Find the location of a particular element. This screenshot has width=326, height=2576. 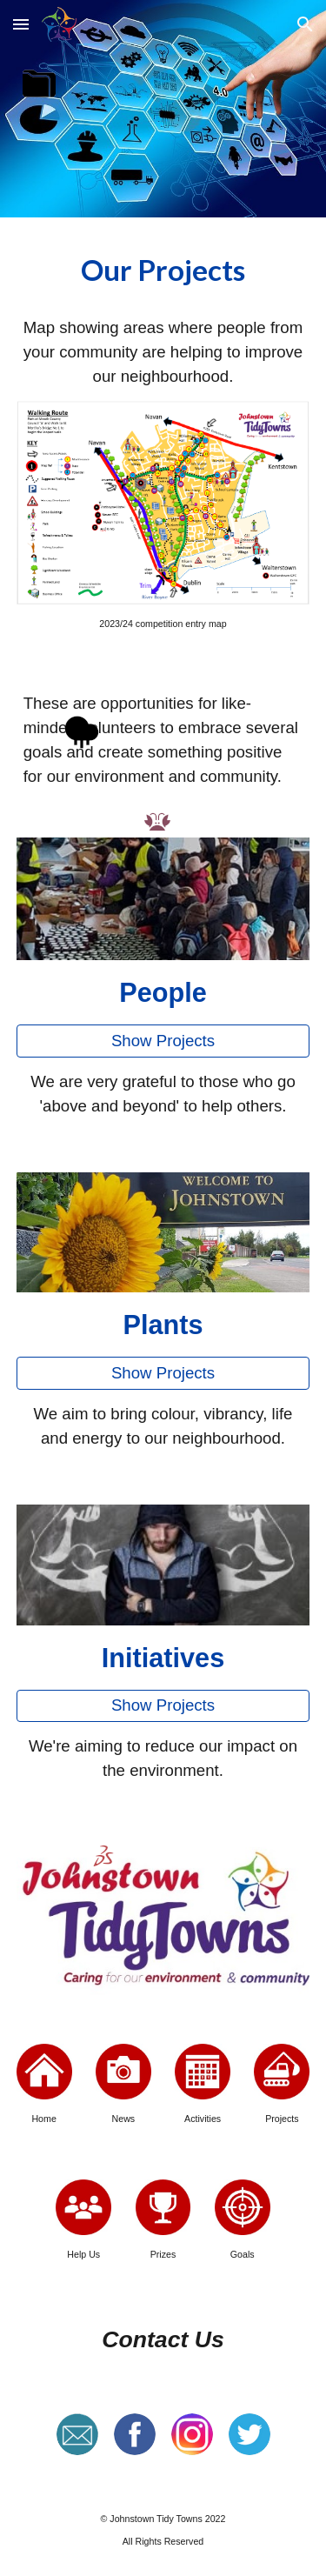

open proton drive cloud storage is located at coordinates (39, 83).